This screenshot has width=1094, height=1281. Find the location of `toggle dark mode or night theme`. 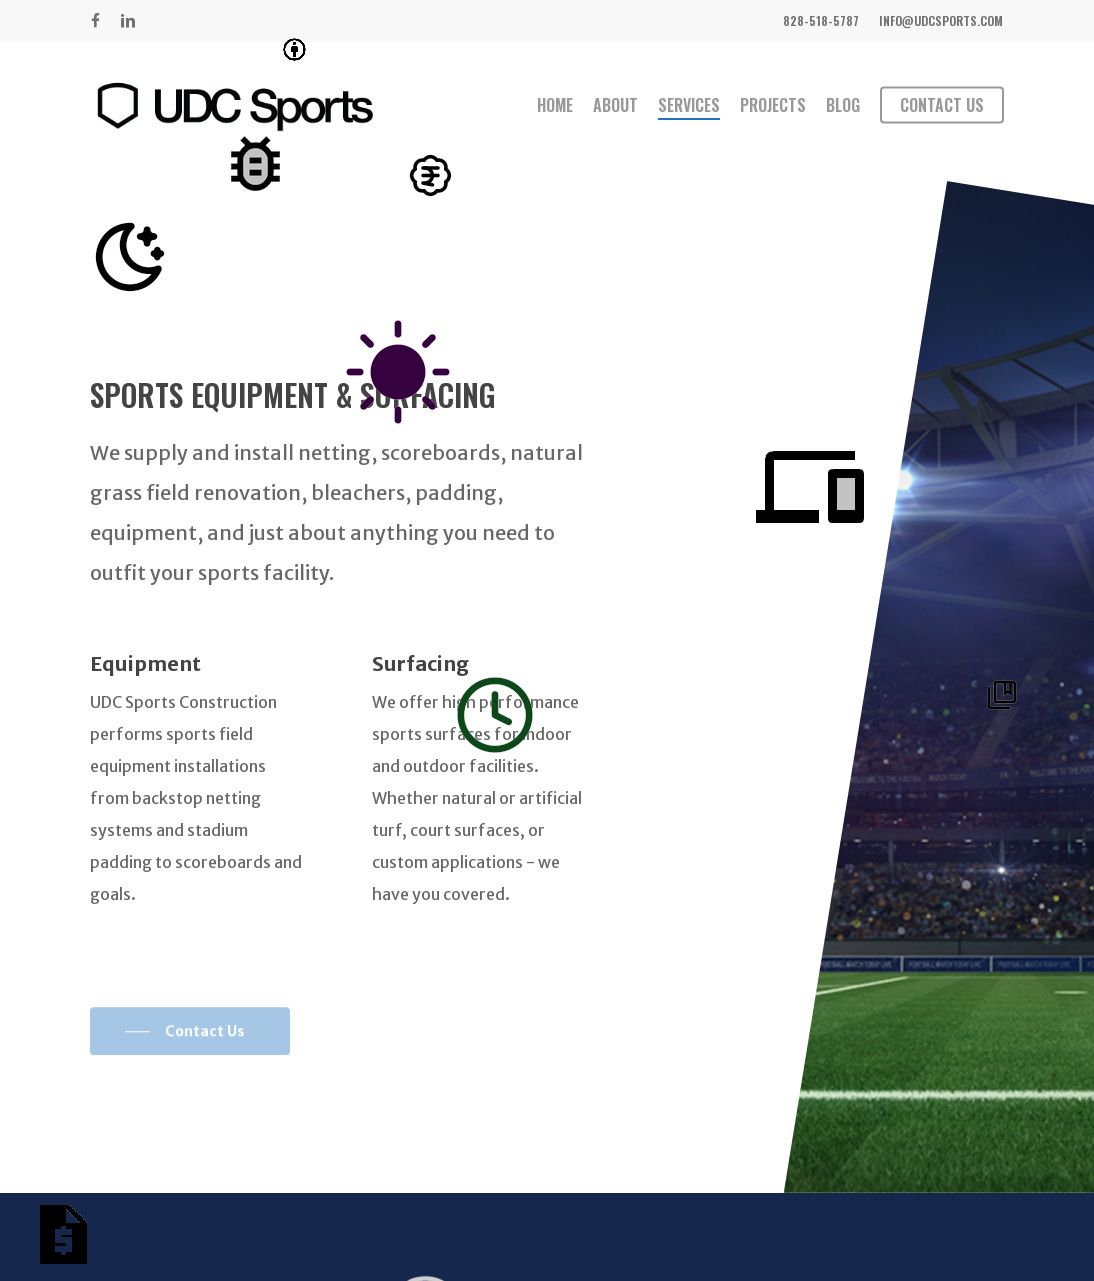

toggle dark mode or night theme is located at coordinates (130, 257).